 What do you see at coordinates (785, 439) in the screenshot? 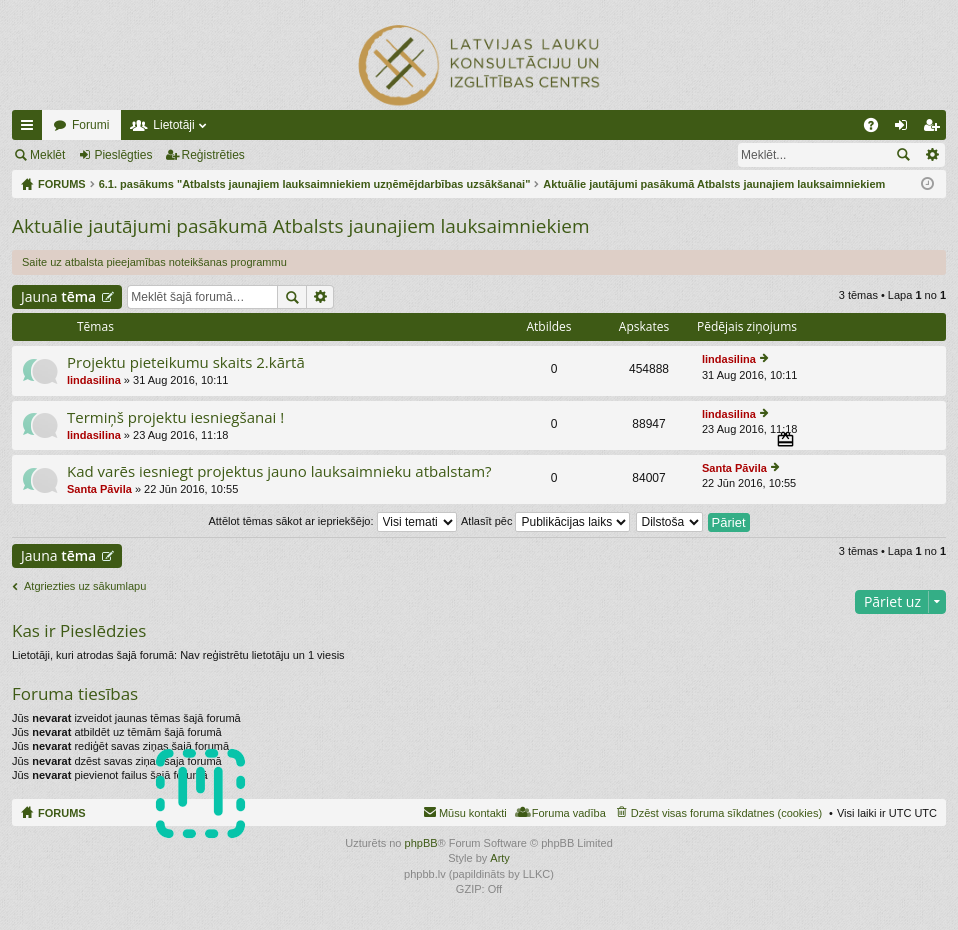
I see `redeem a gift card` at bounding box center [785, 439].